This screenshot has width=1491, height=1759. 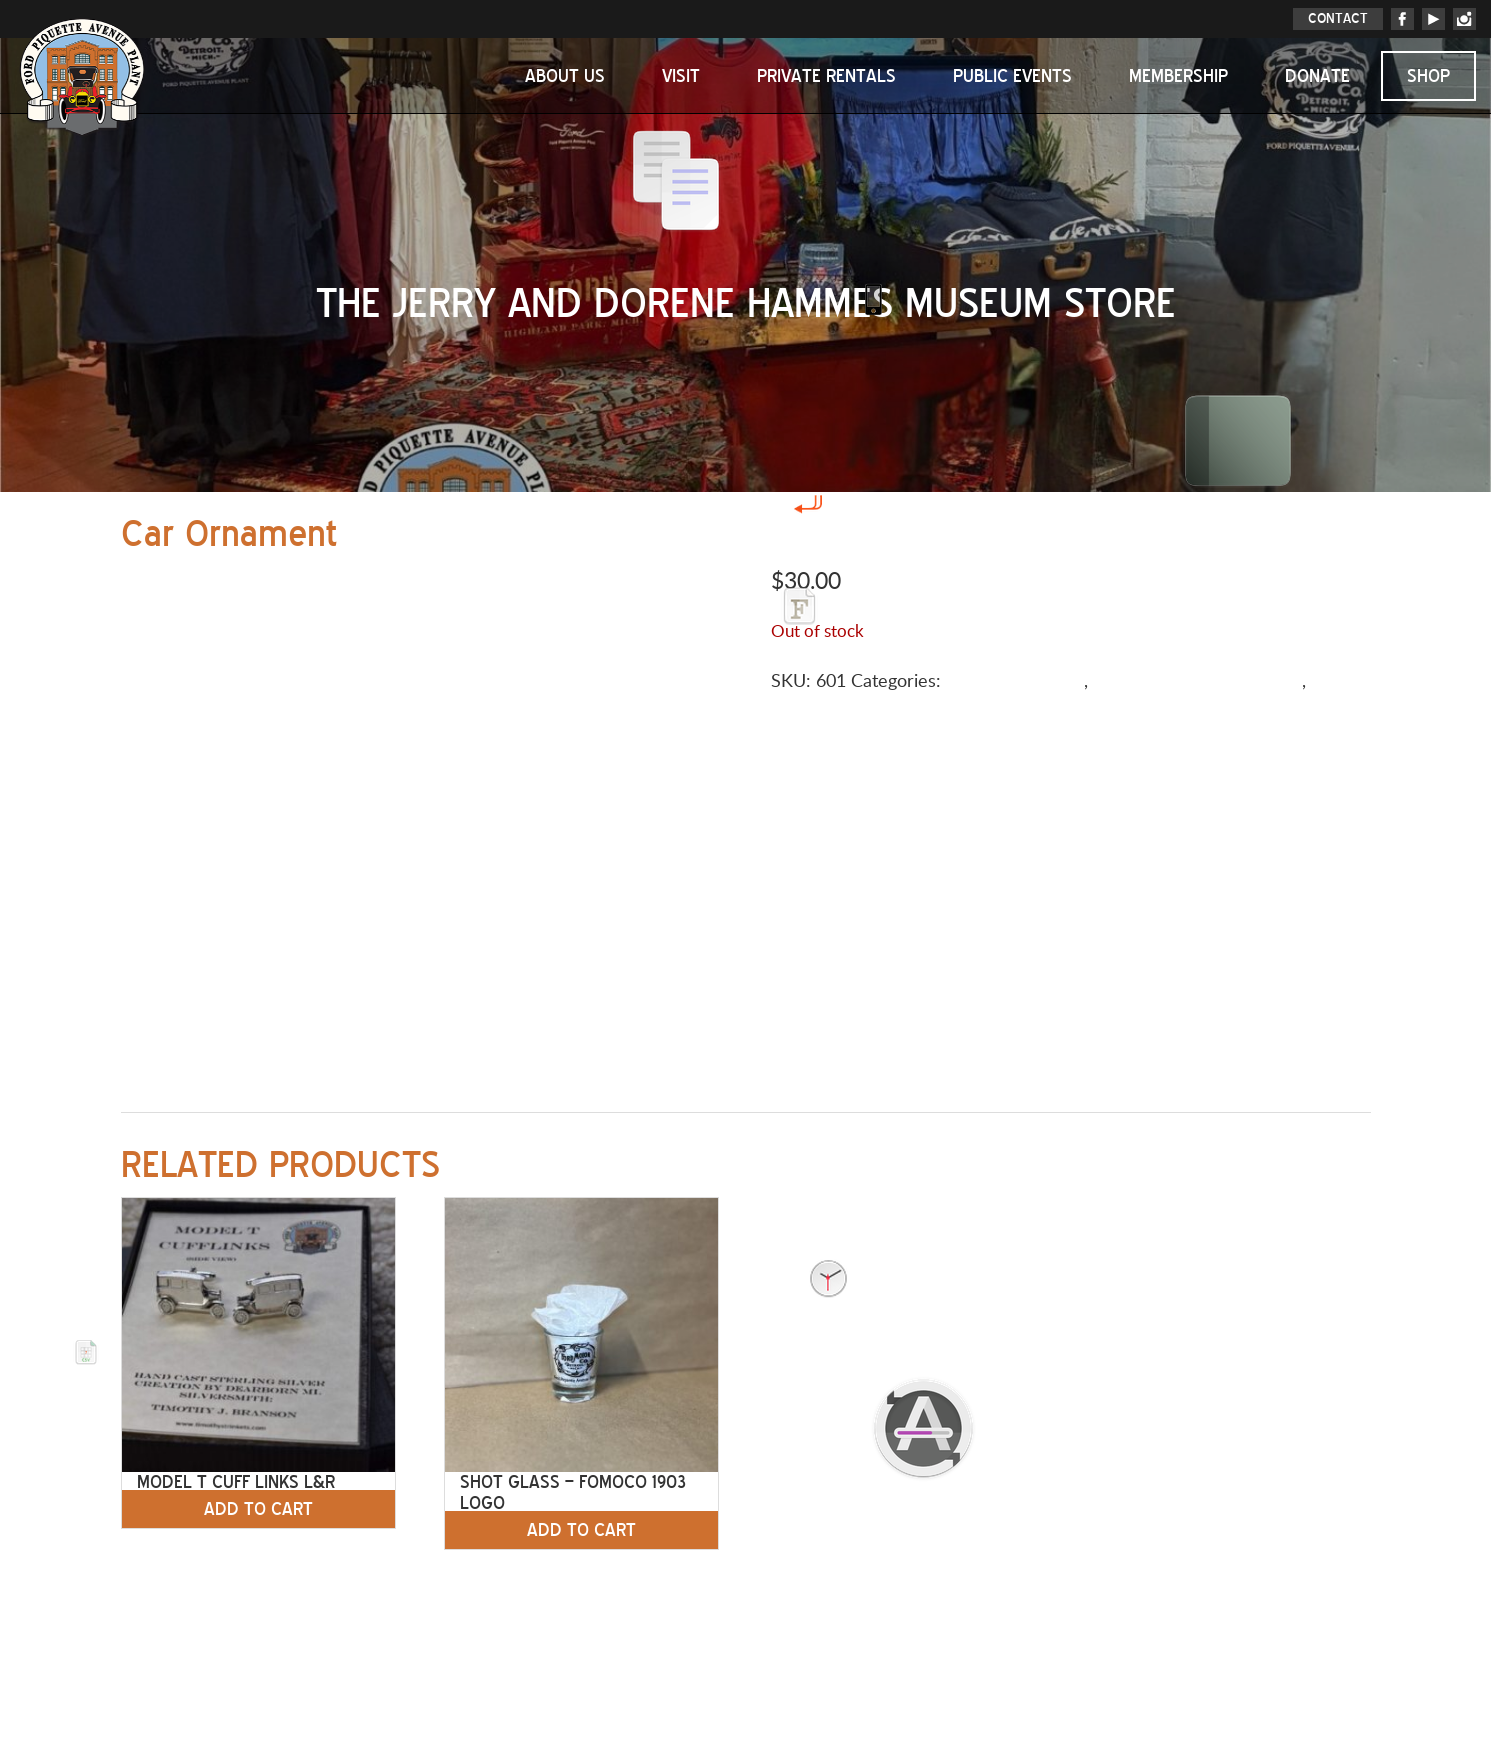 What do you see at coordinates (676, 180) in the screenshot?
I see `copy selected content to clipboard` at bounding box center [676, 180].